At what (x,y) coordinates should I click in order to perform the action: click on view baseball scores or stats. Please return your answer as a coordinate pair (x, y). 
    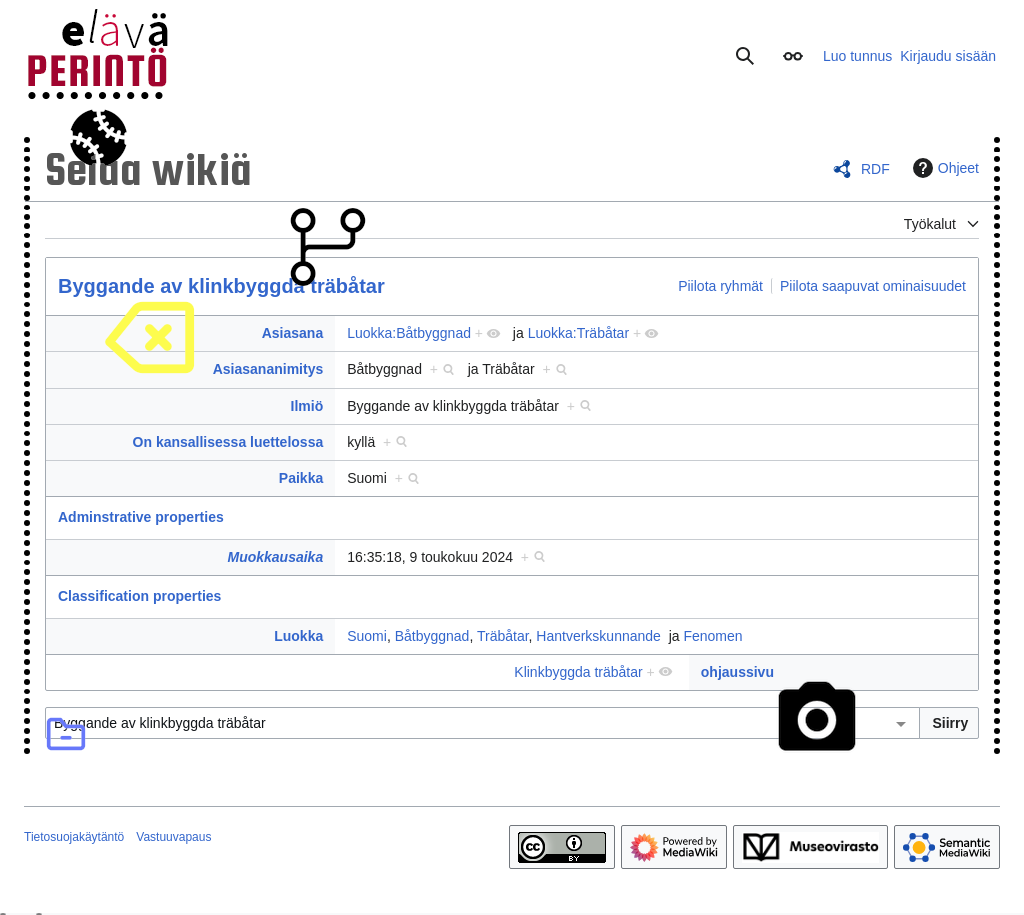
    Looking at the image, I should click on (98, 137).